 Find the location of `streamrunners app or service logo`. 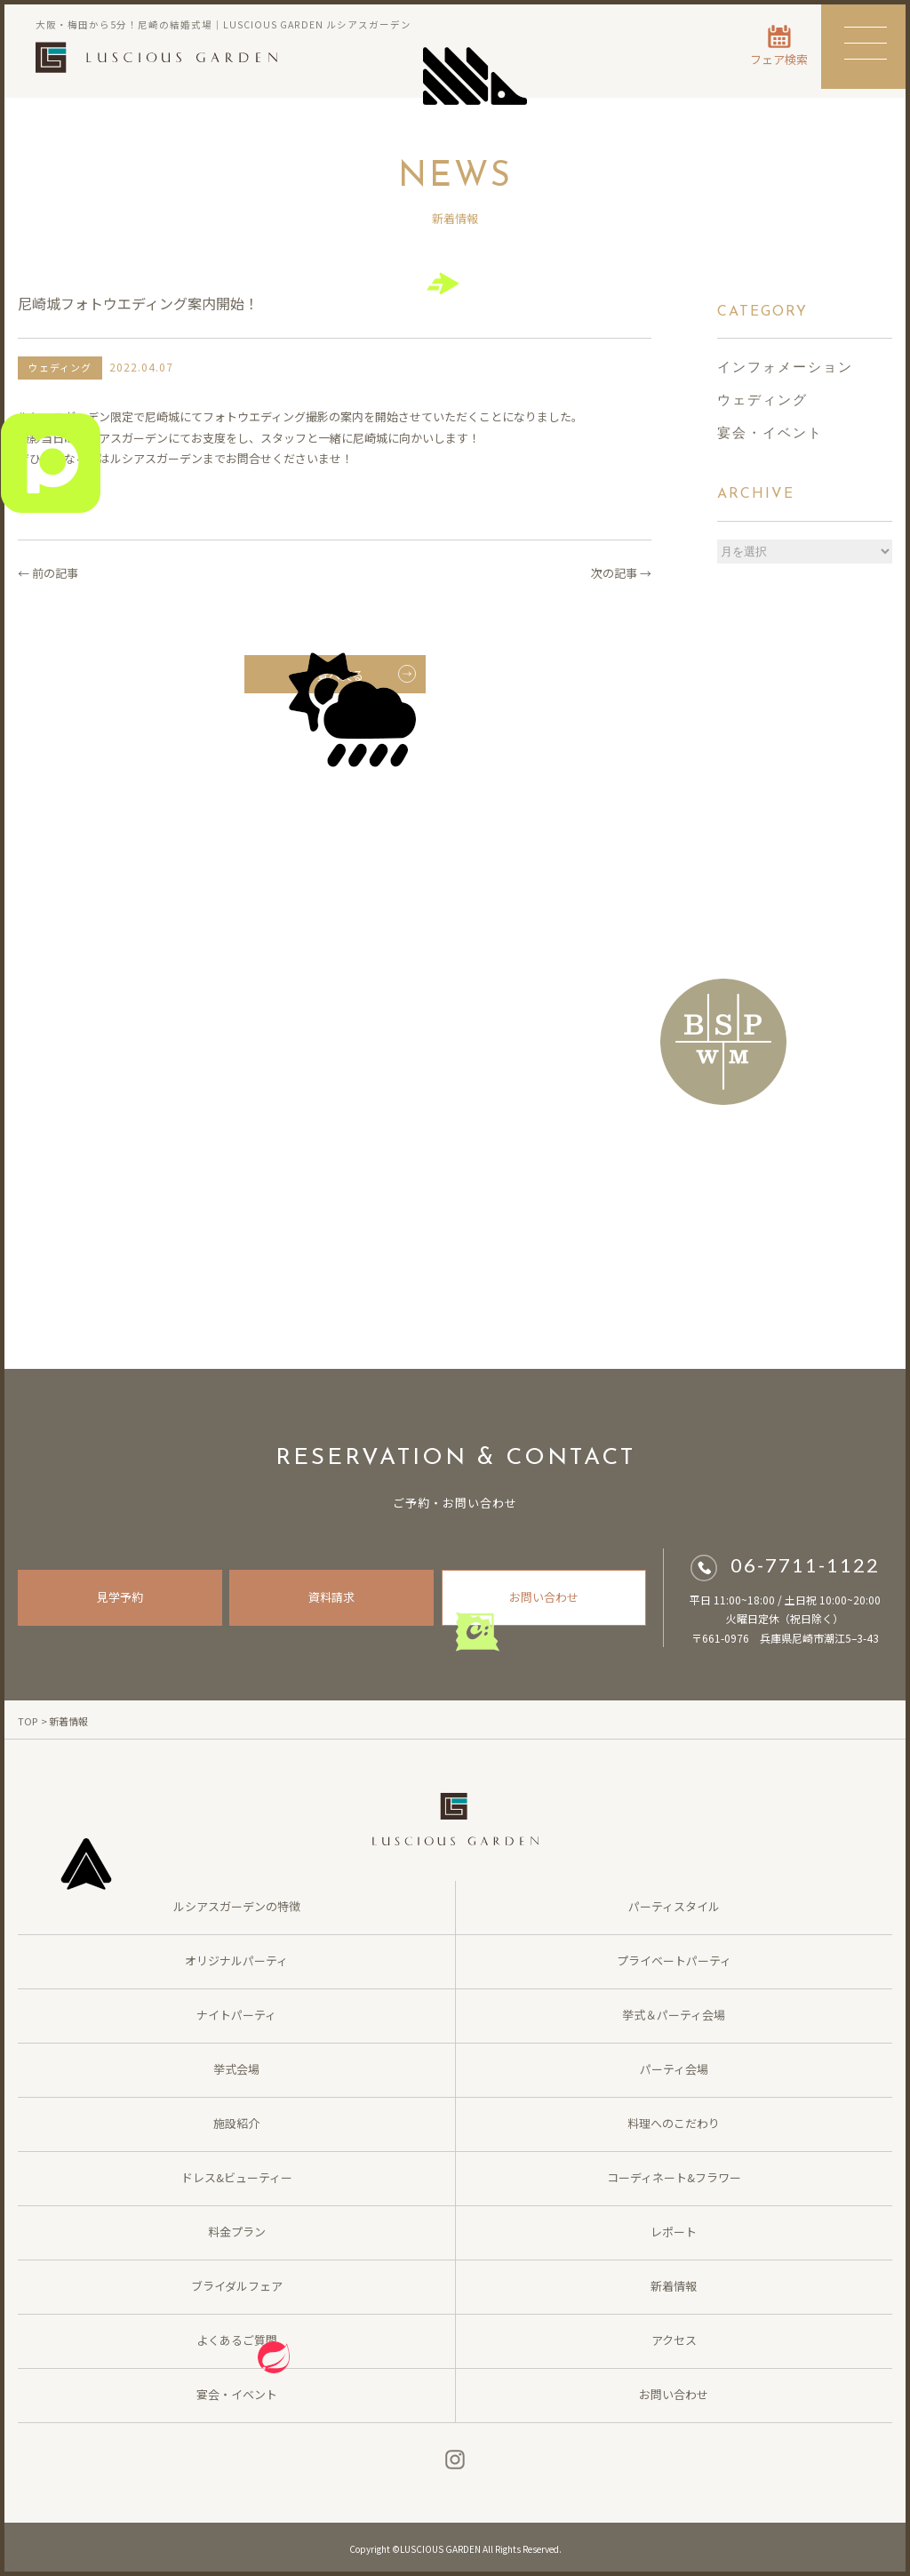

streamrunners app or service logo is located at coordinates (443, 284).